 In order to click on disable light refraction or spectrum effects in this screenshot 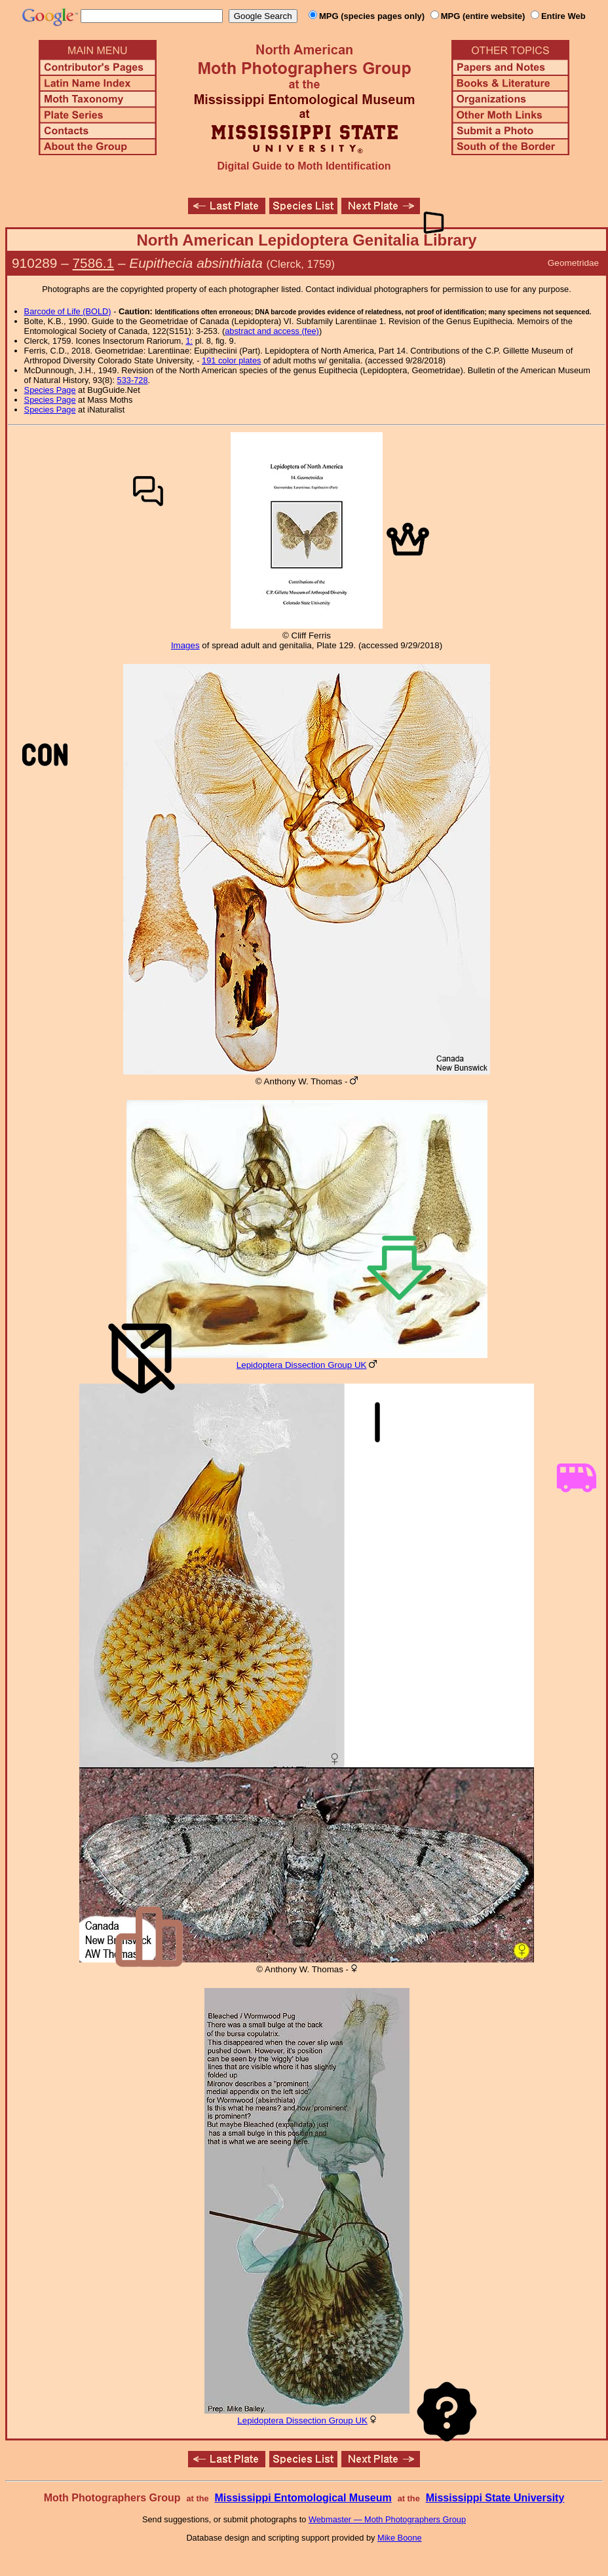, I will do `click(142, 1357)`.